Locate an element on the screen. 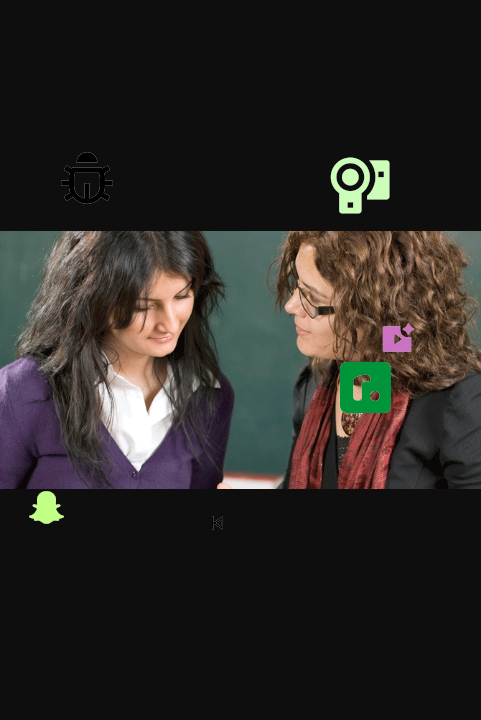  report a bug or issue is located at coordinates (87, 178).